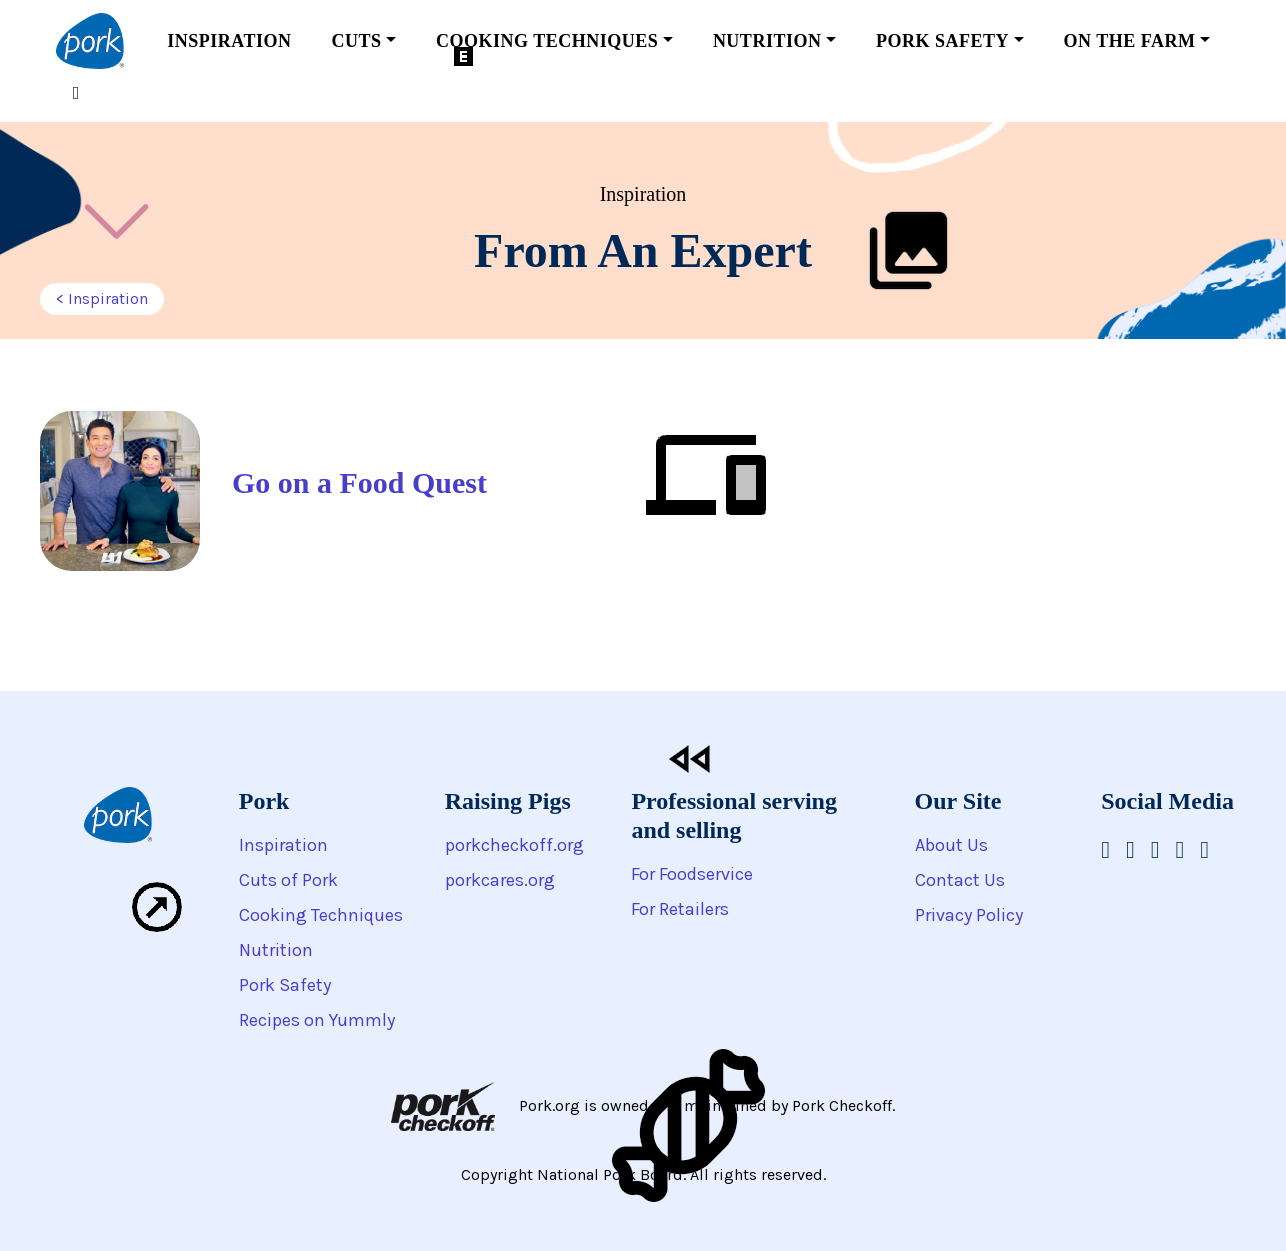 The width and height of the screenshot is (1286, 1251). I want to click on access candy crush or similar game, so click(688, 1125).